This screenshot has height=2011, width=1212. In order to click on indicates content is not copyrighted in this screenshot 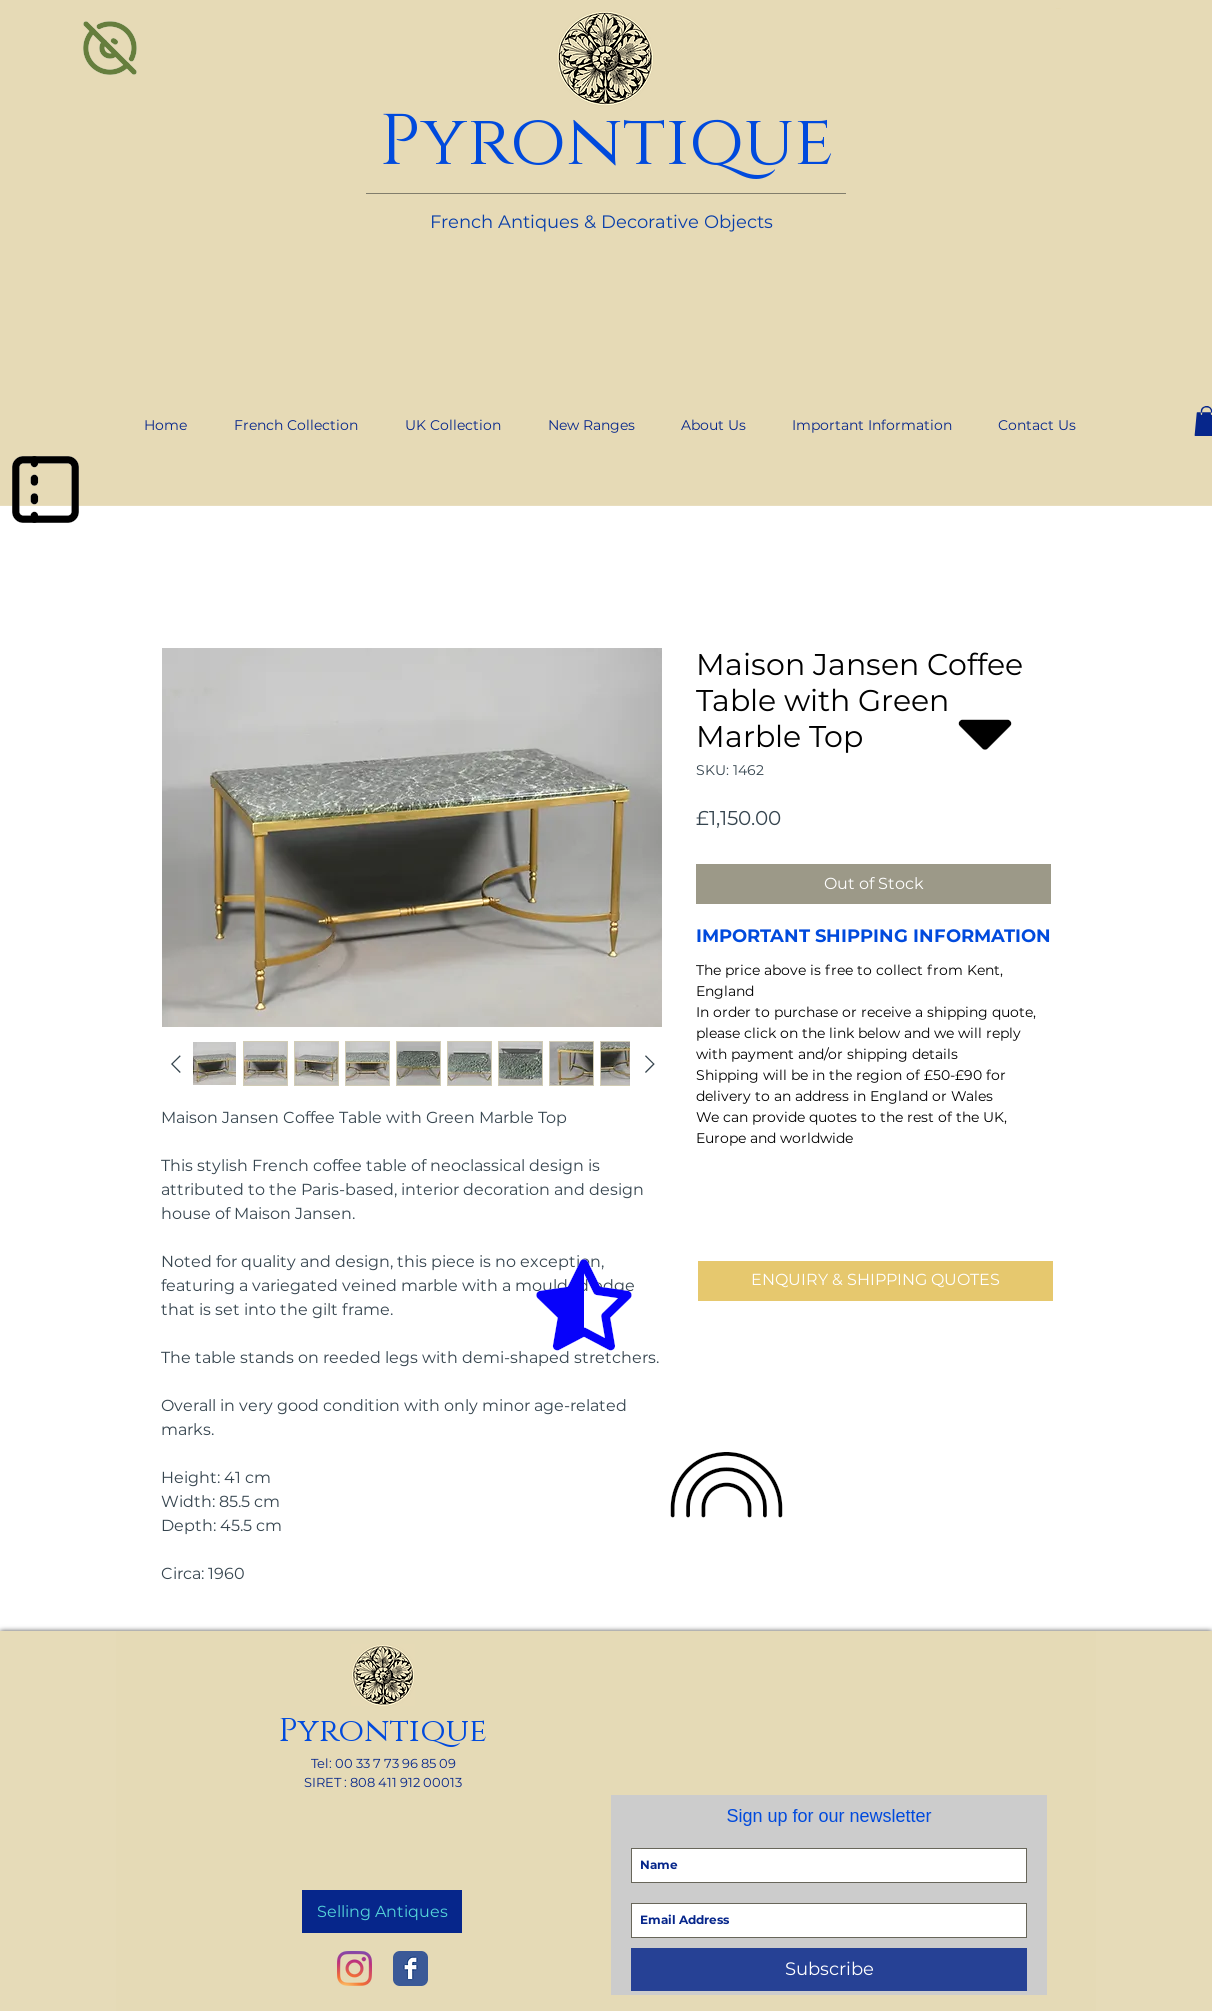, I will do `click(110, 48)`.